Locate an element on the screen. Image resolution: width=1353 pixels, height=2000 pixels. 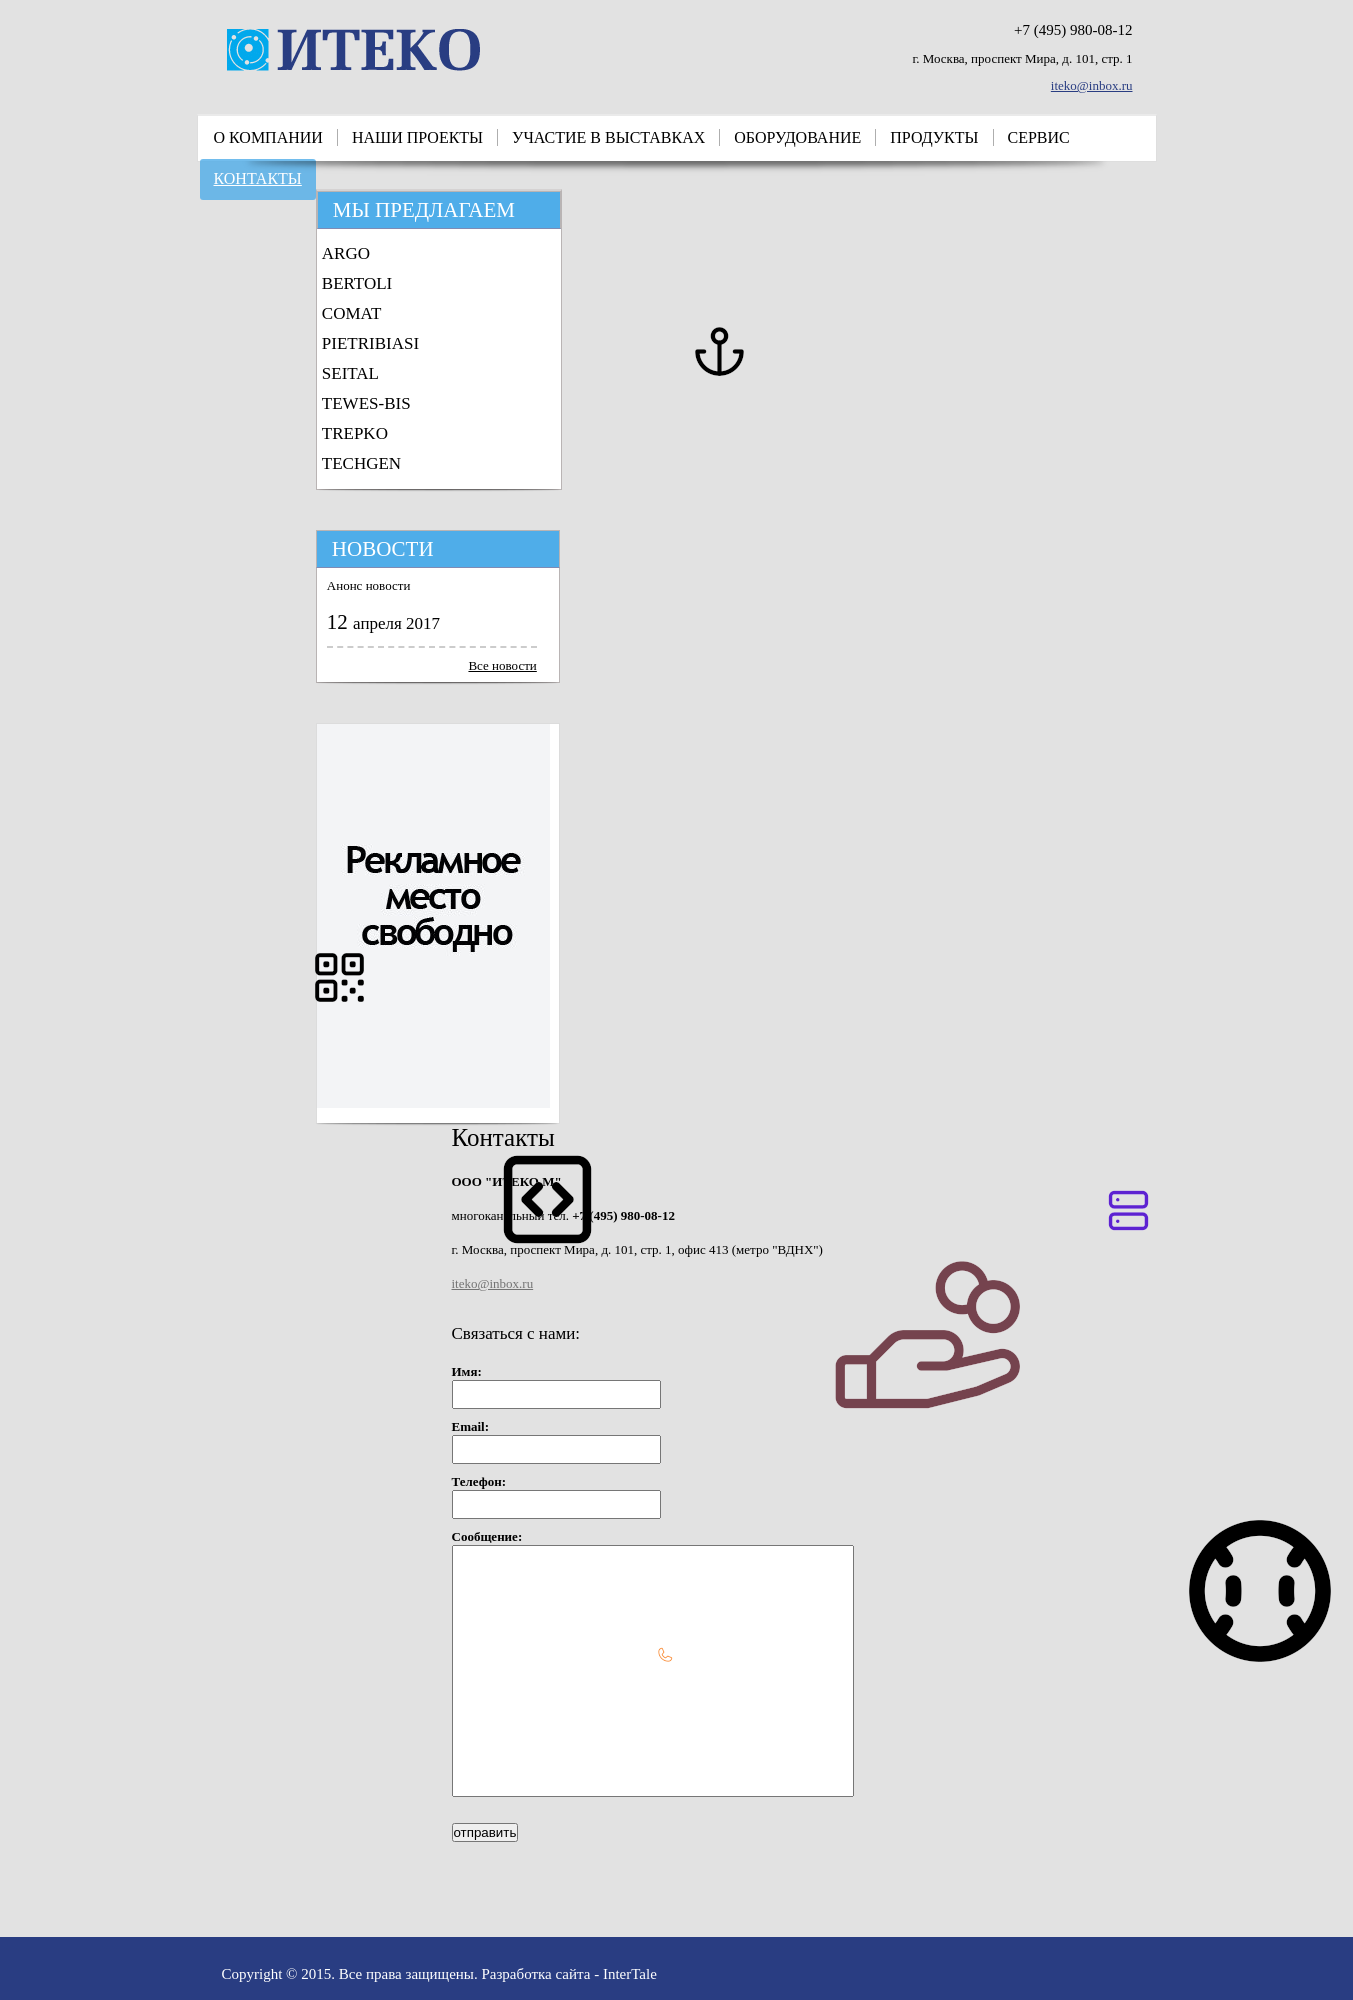
make a payment or donation is located at coordinates (934, 1341).